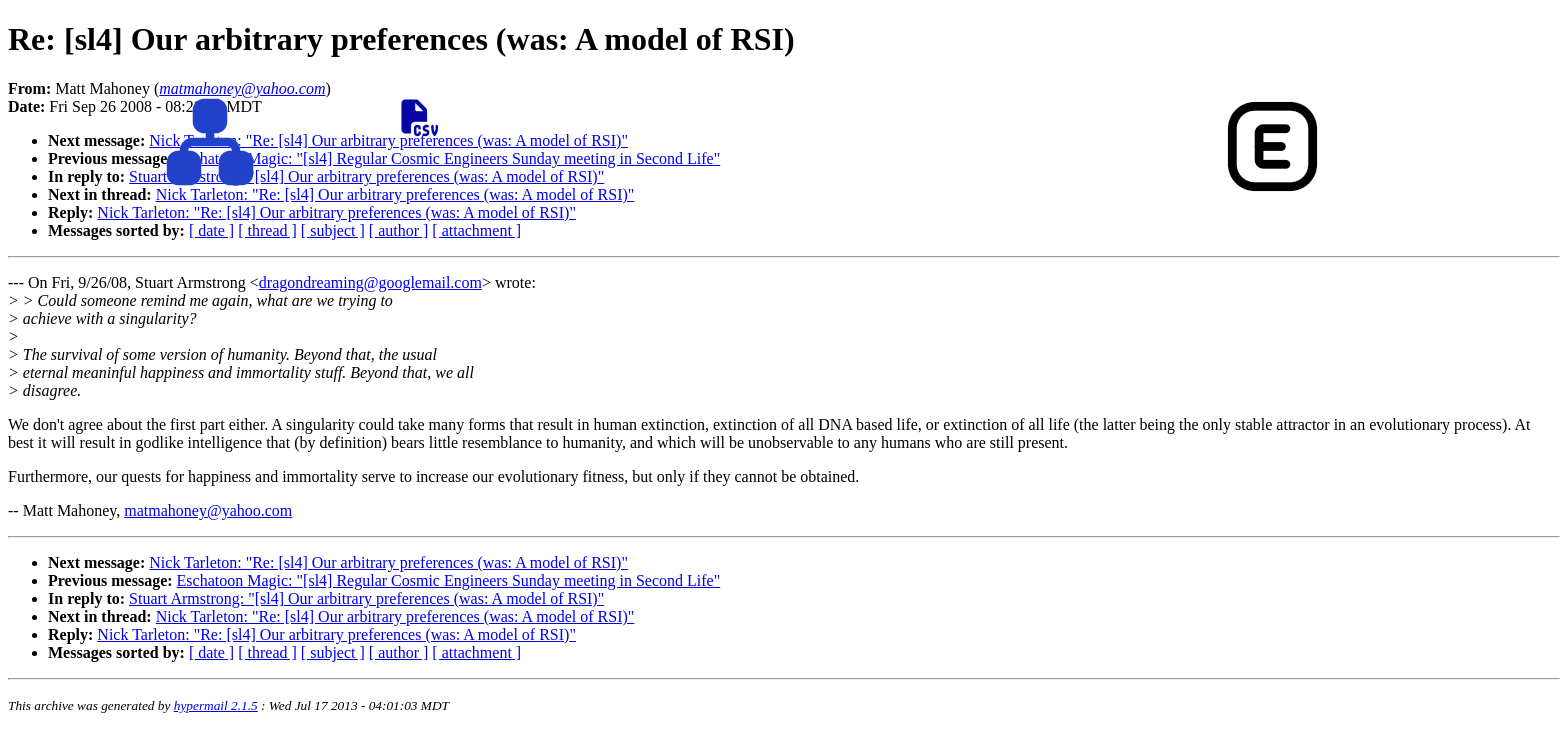 The height and width of the screenshot is (730, 1568). What do you see at coordinates (418, 116) in the screenshot?
I see `open or view a CSV file` at bounding box center [418, 116].